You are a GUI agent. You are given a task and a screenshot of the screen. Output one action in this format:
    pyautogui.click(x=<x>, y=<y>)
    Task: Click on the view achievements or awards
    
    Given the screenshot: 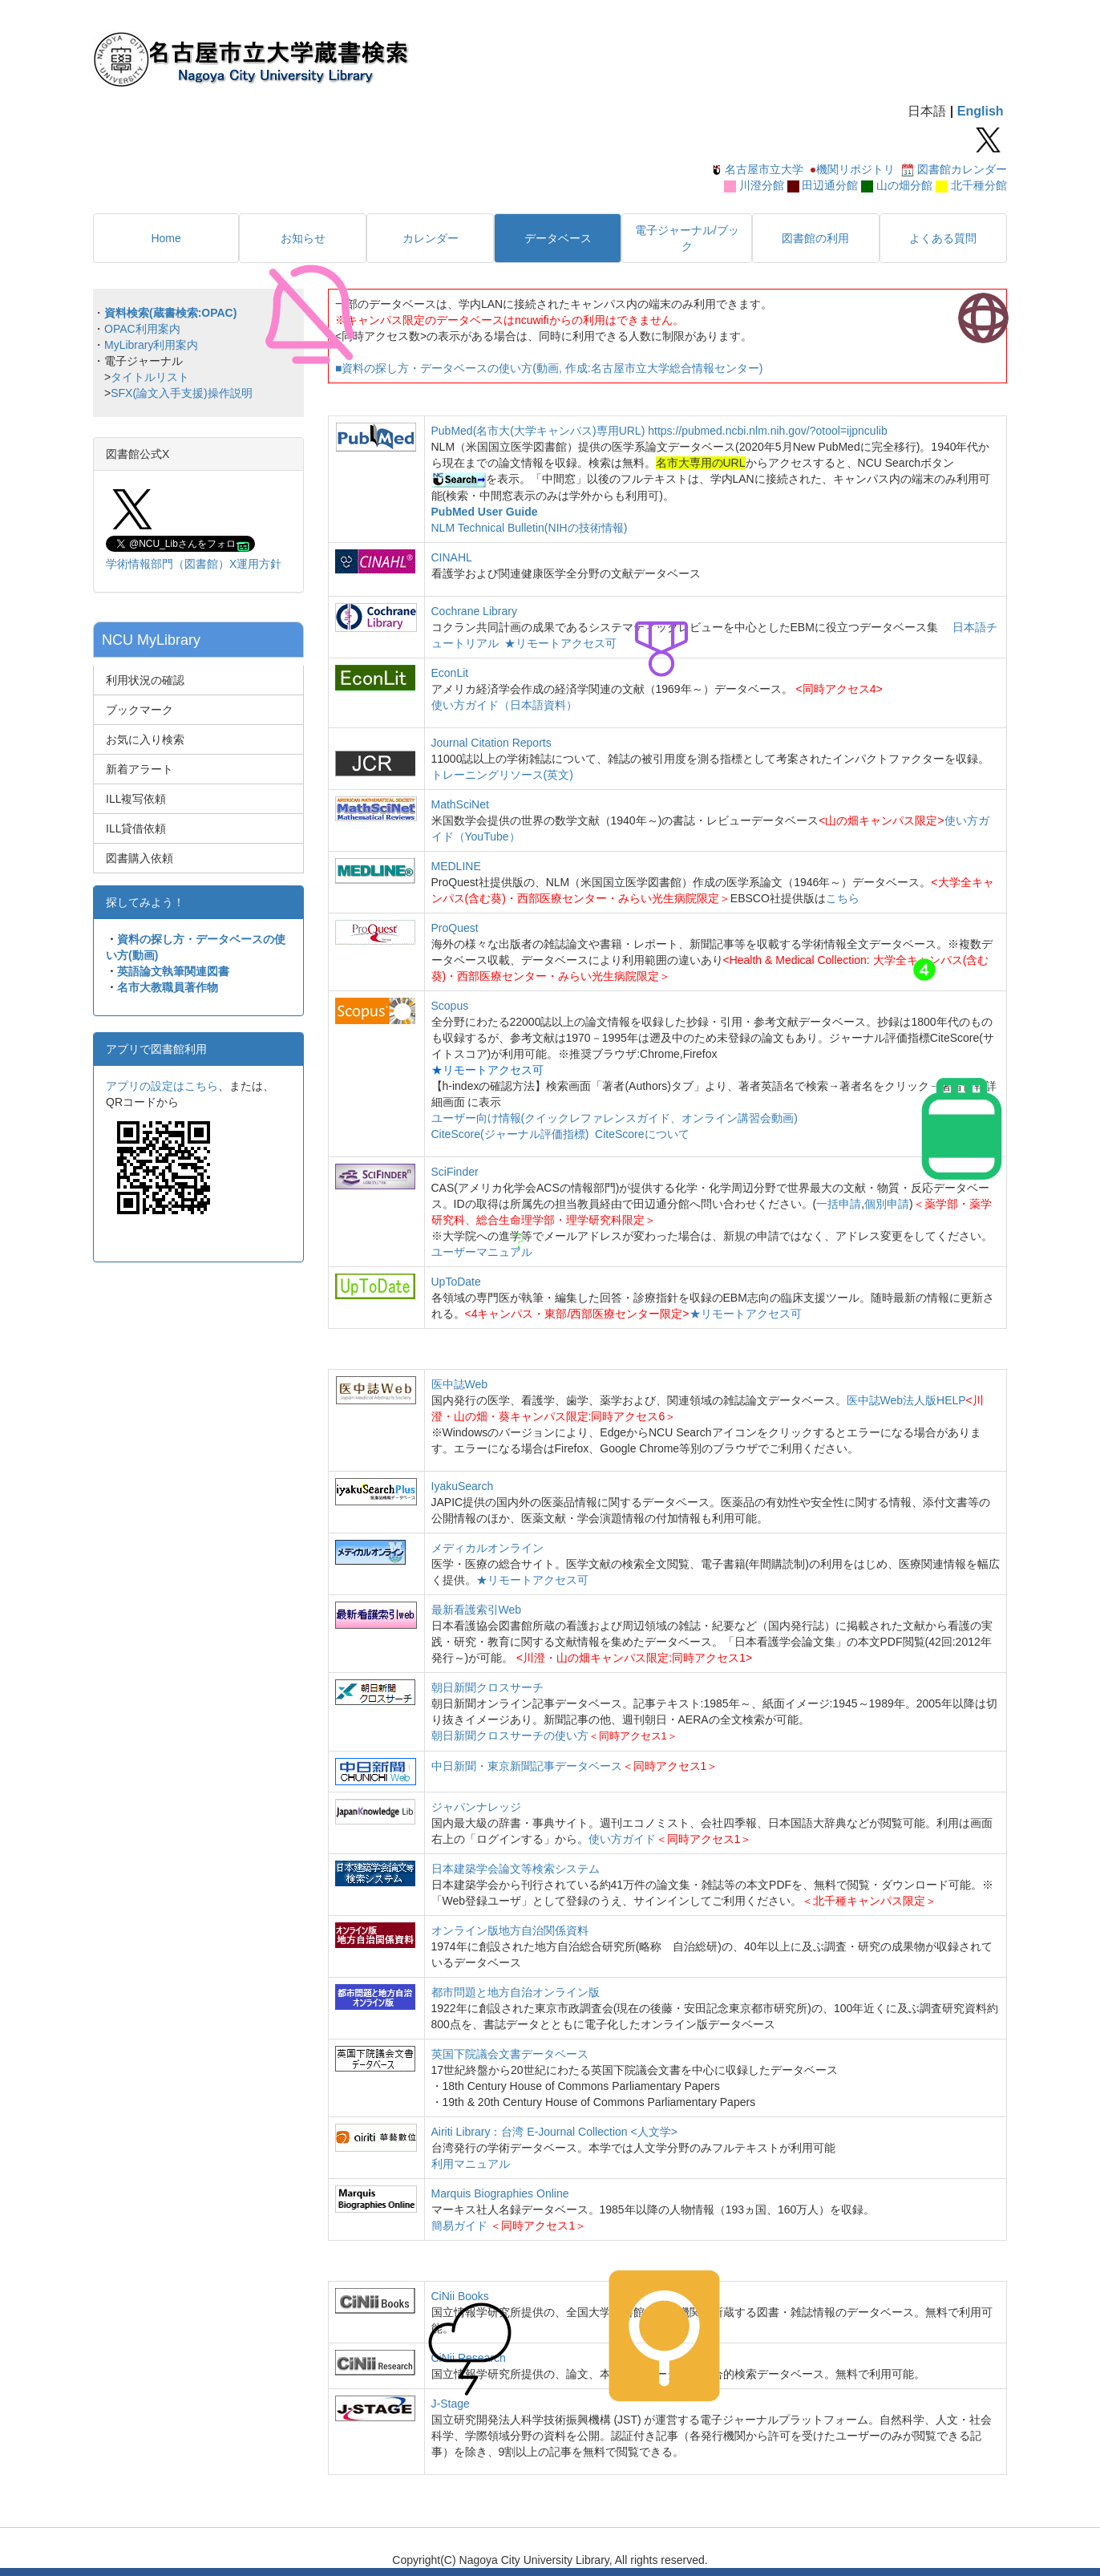 What is the action you would take?
    pyautogui.click(x=661, y=646)
    